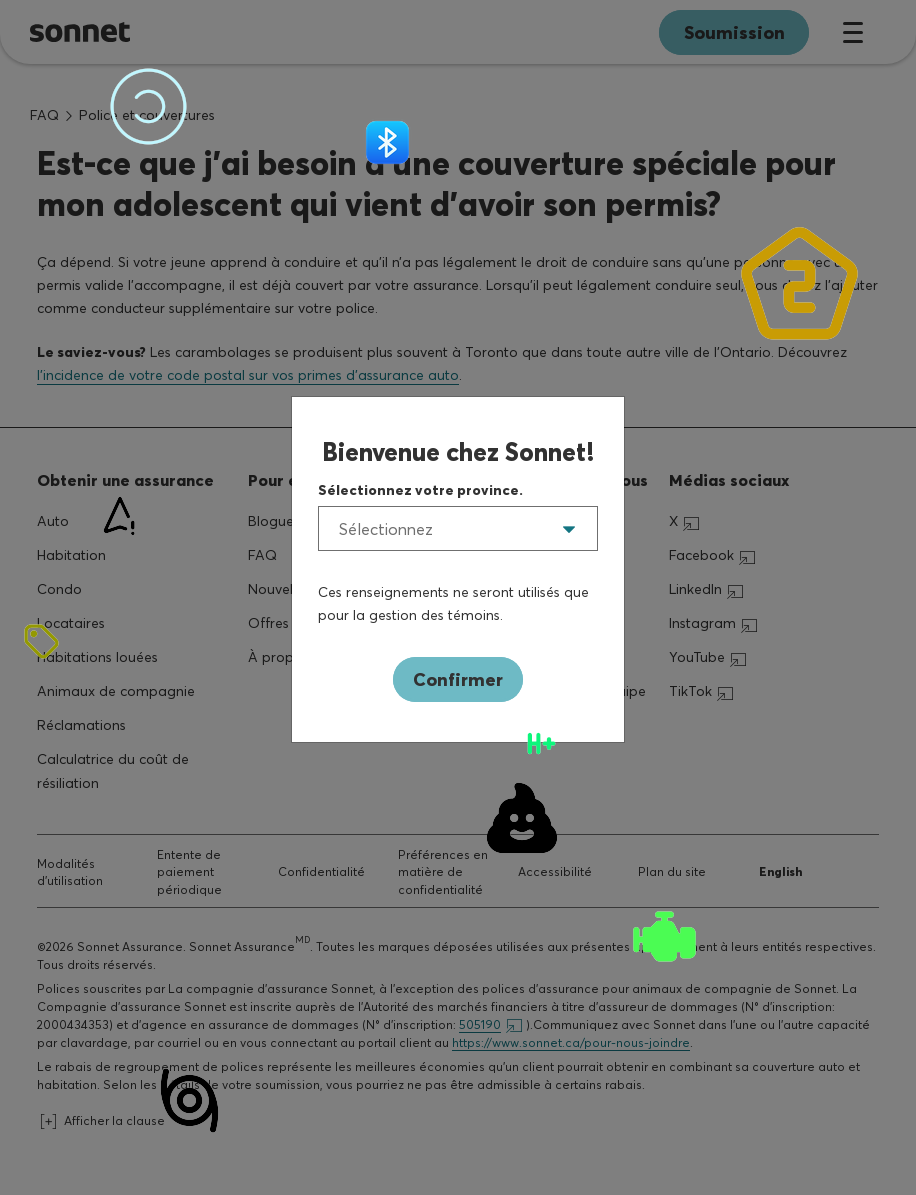 This screenshot has width=916, height=1195. Describe the element at coordinates (664, 936) in the screenshot. I see `access engine or motor settings` at that location.